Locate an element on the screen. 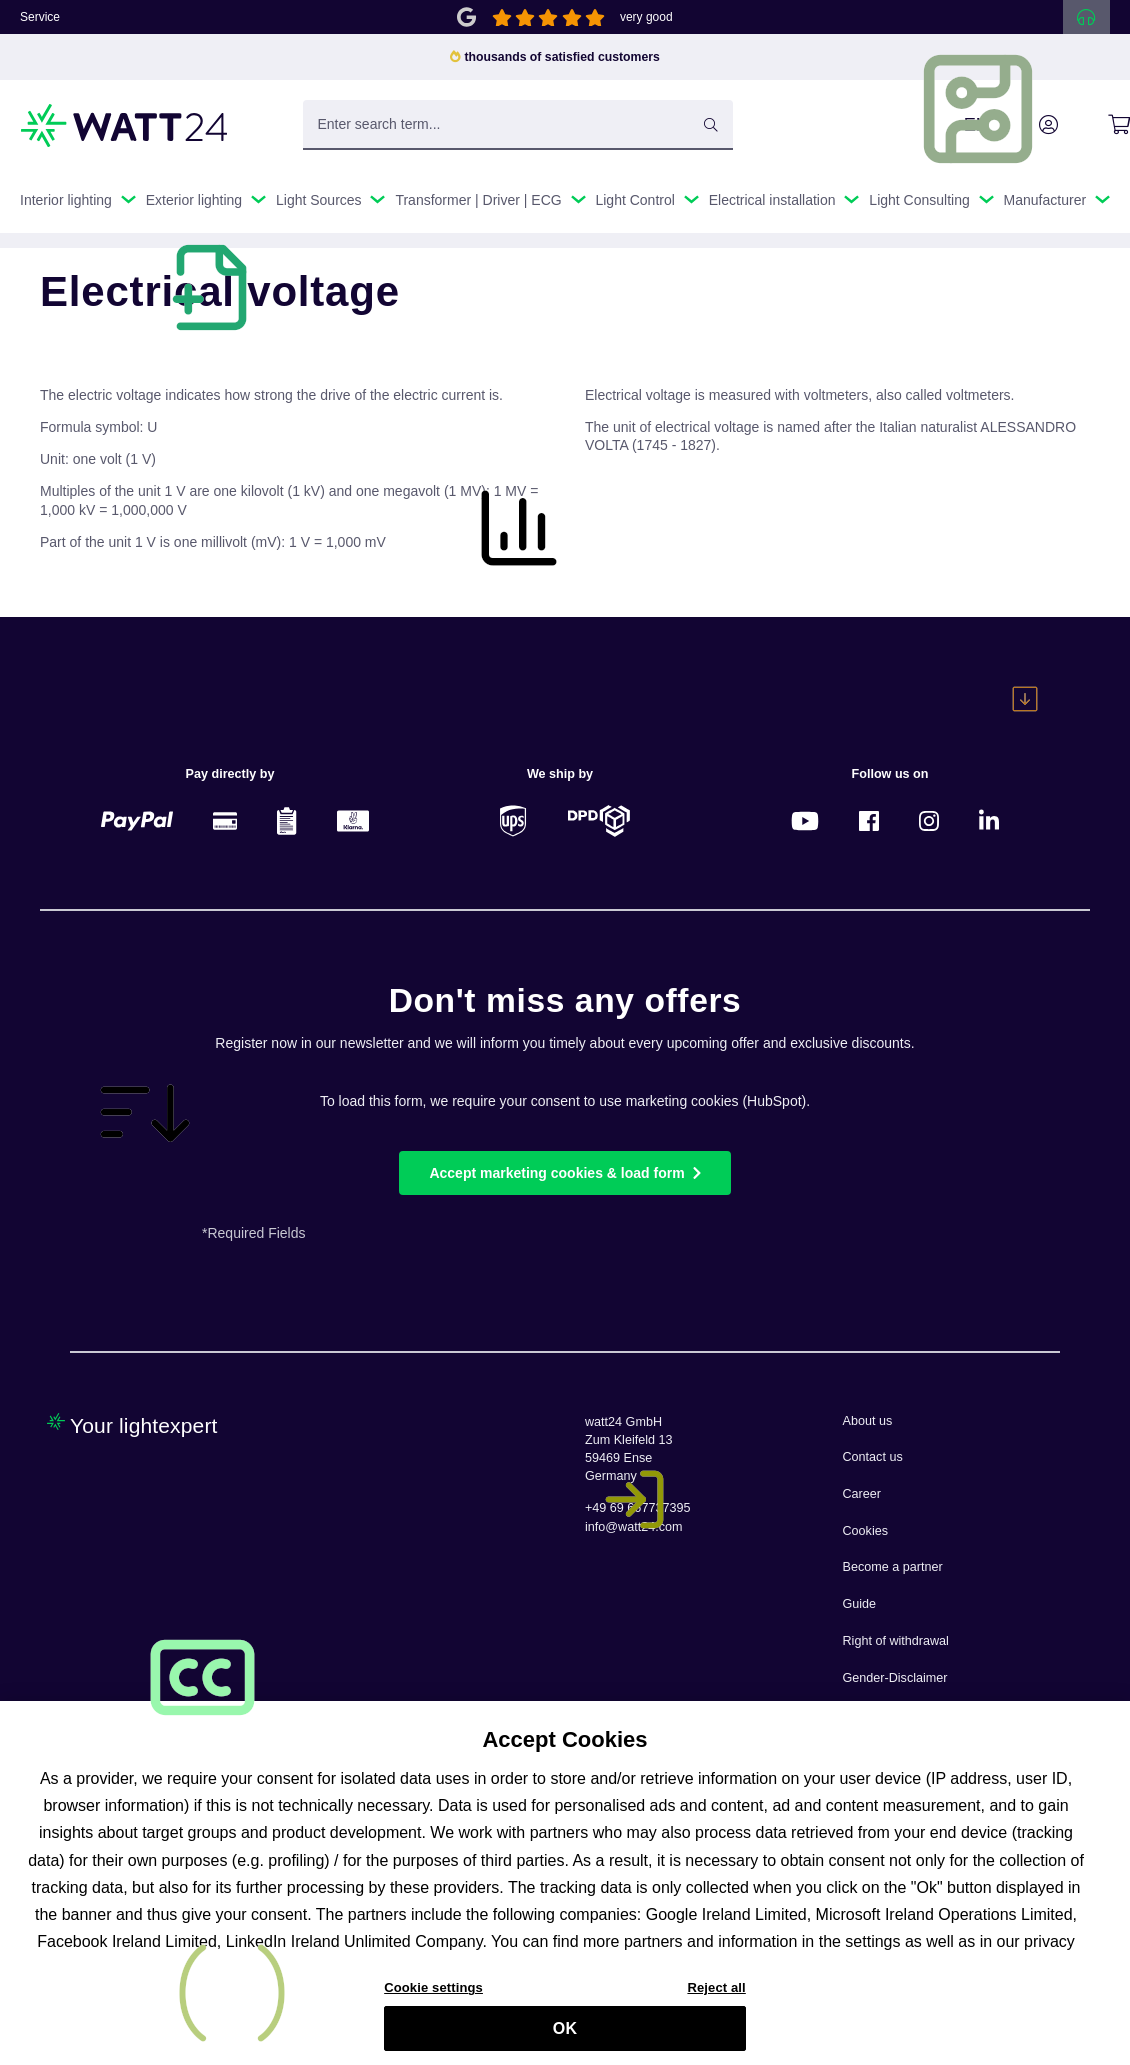 The height and width of the screenshot is (2065, 1130). sort items in descending order is located at coordinates (145, 1111).